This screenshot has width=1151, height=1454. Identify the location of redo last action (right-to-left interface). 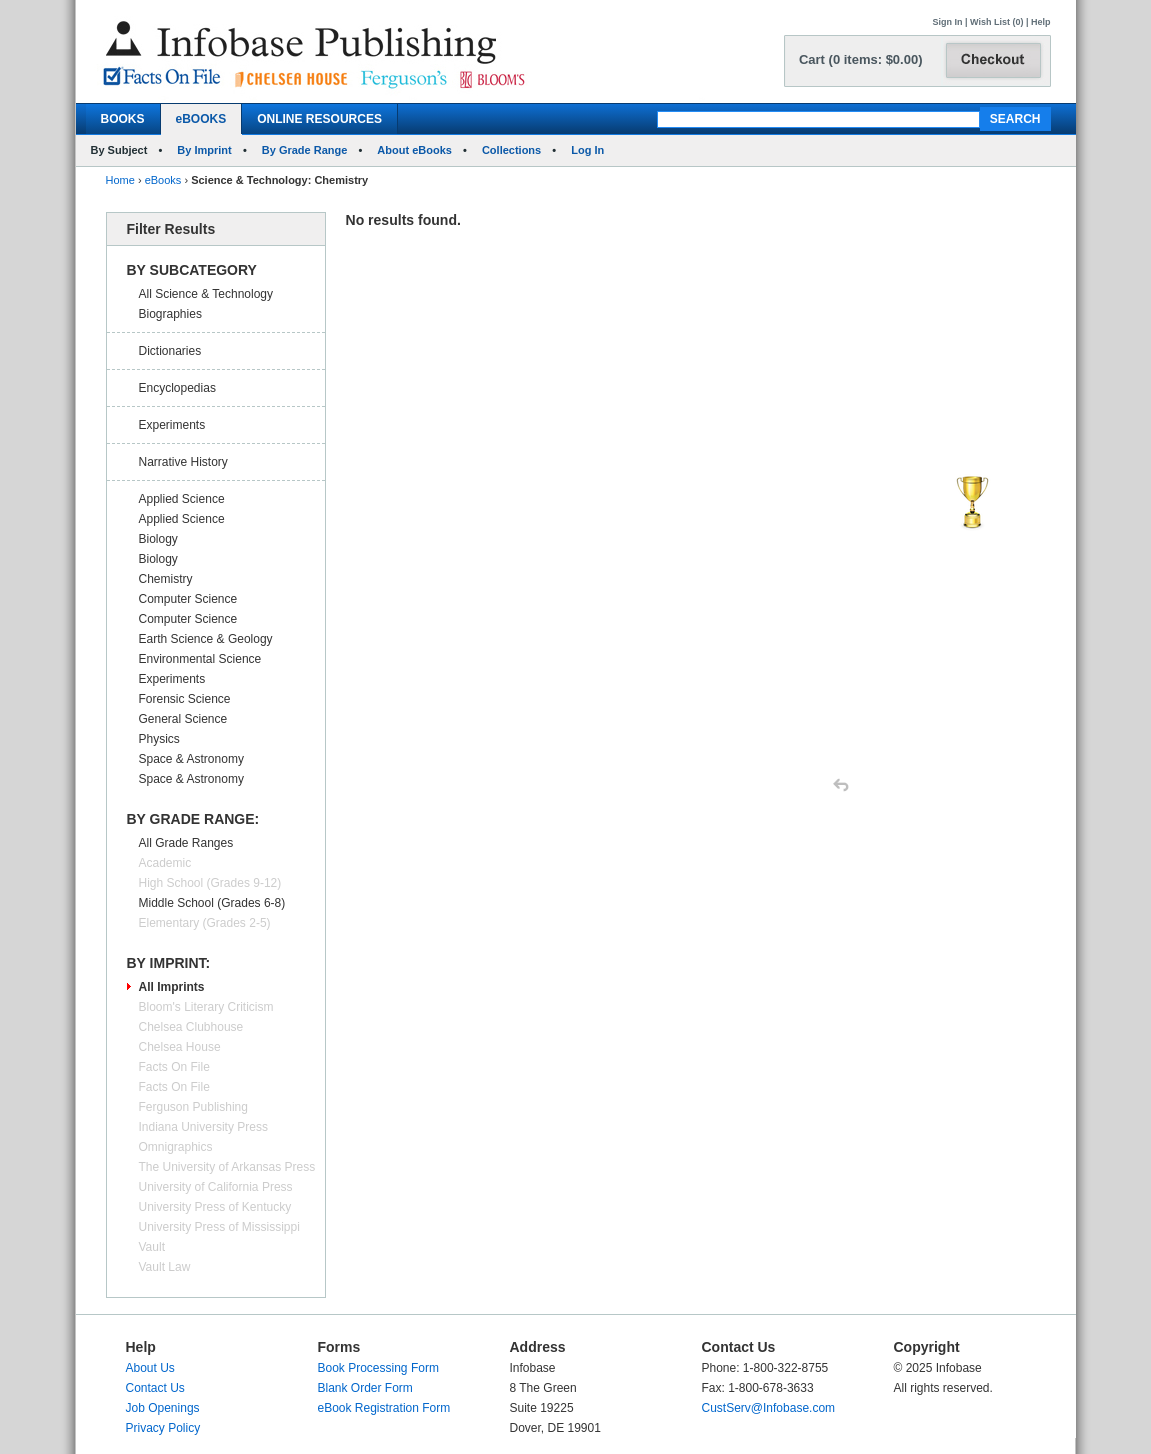
(841, 785).